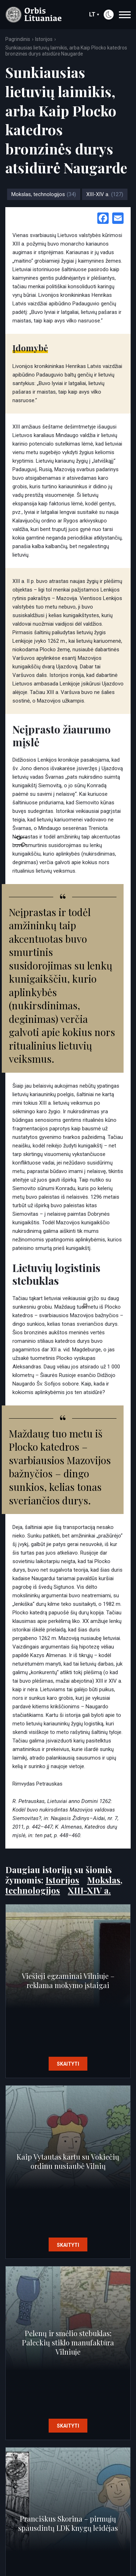 This screenshot has width=136, height=2576. Describe the element at coordinates (20, 841) in the screenshot. I see `adjust settings or preferences` at that location.